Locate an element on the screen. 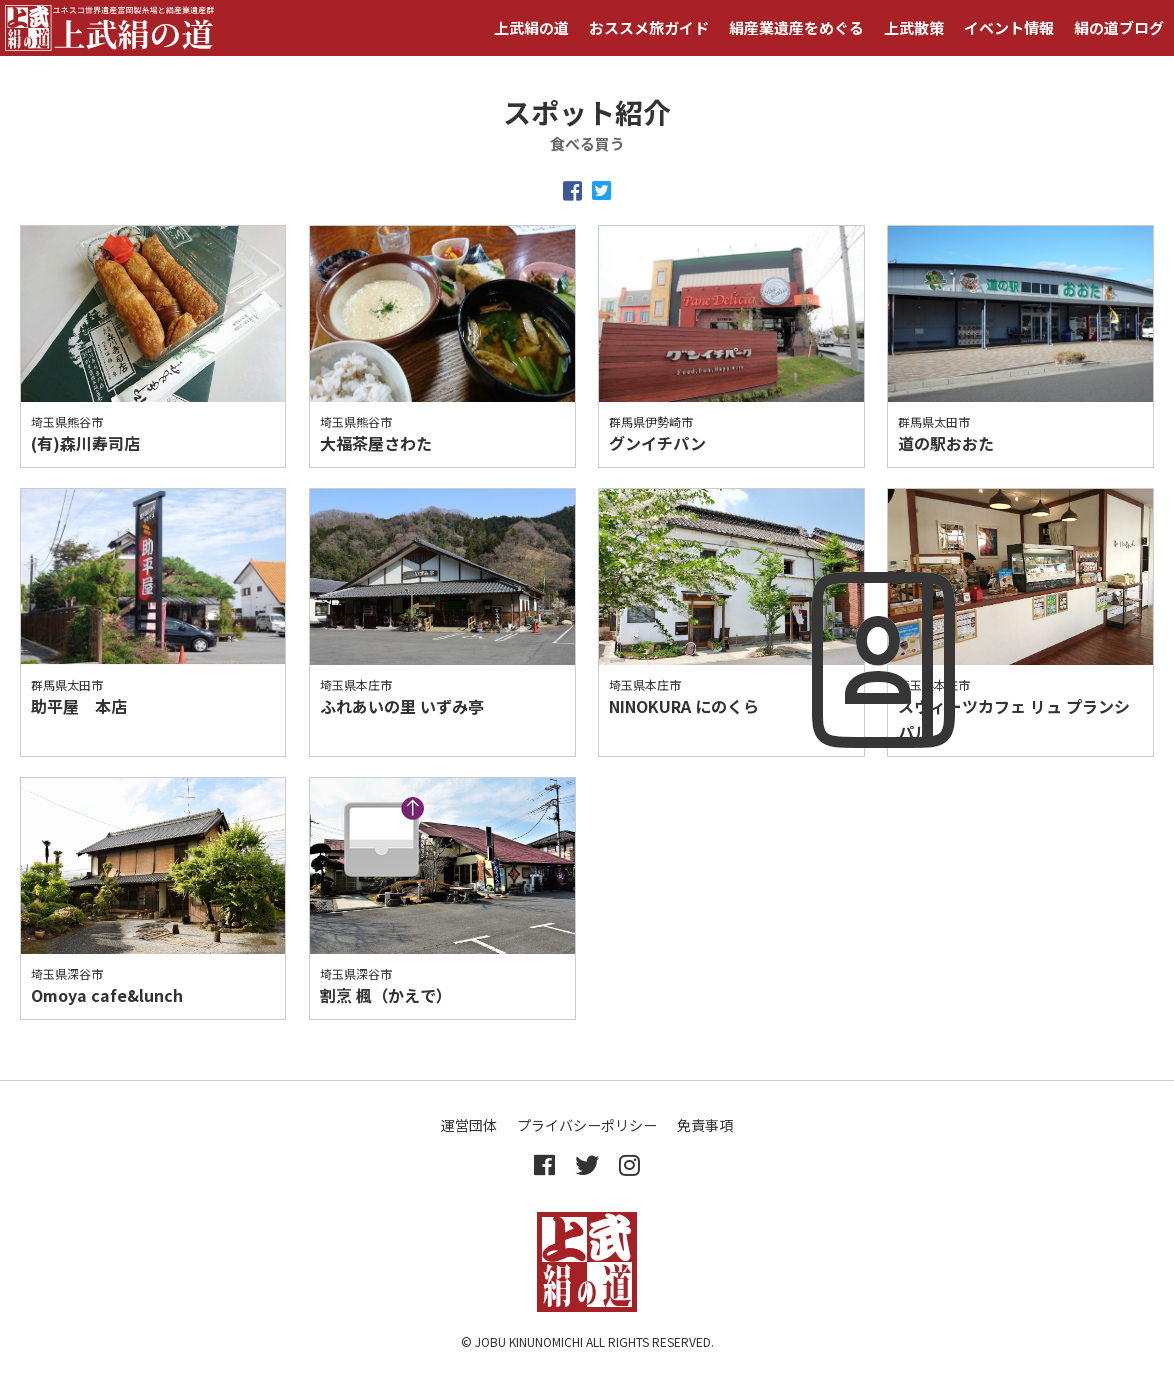 The height and width of the screenshot is (1381, 1174). view emails waiting to be sent is located at coordinates (381, 839).